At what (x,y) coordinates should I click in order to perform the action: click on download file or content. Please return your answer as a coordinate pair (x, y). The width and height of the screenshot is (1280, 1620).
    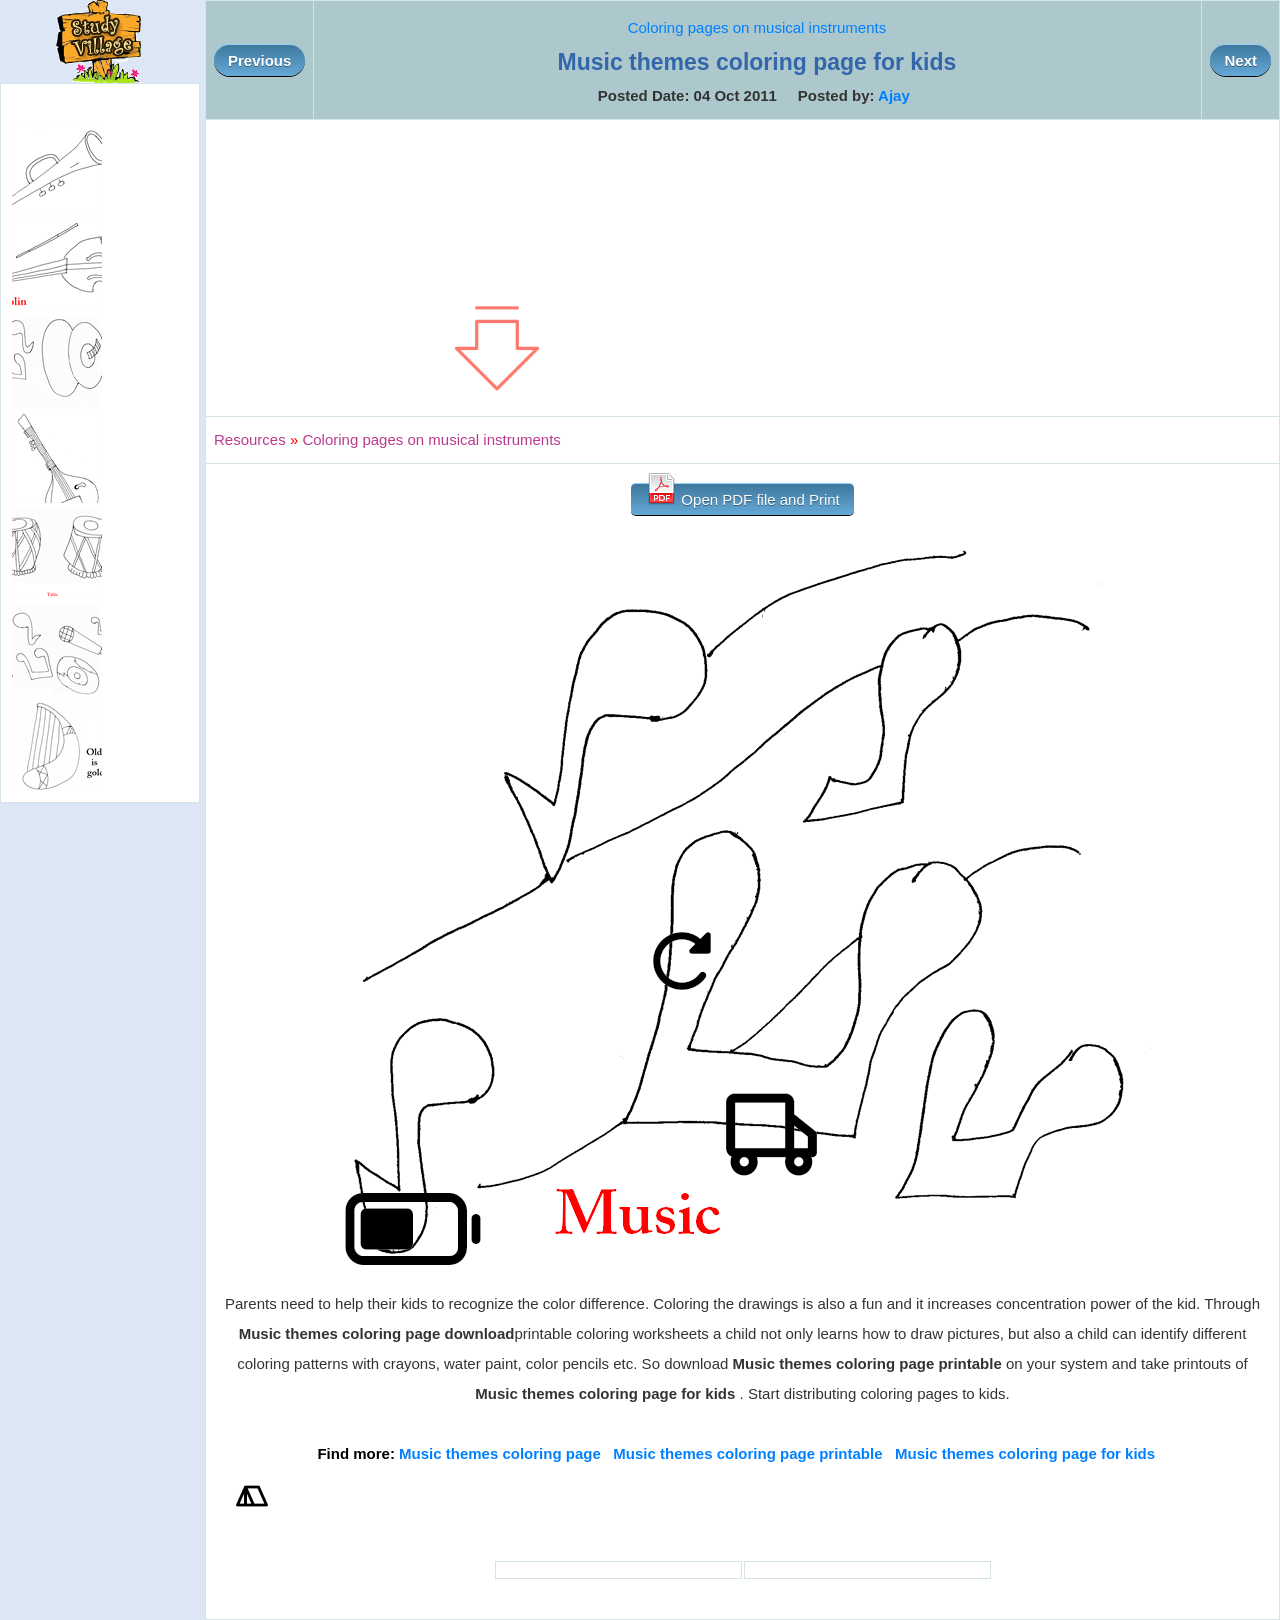
    Looking at the image, I should click on (497, 345).